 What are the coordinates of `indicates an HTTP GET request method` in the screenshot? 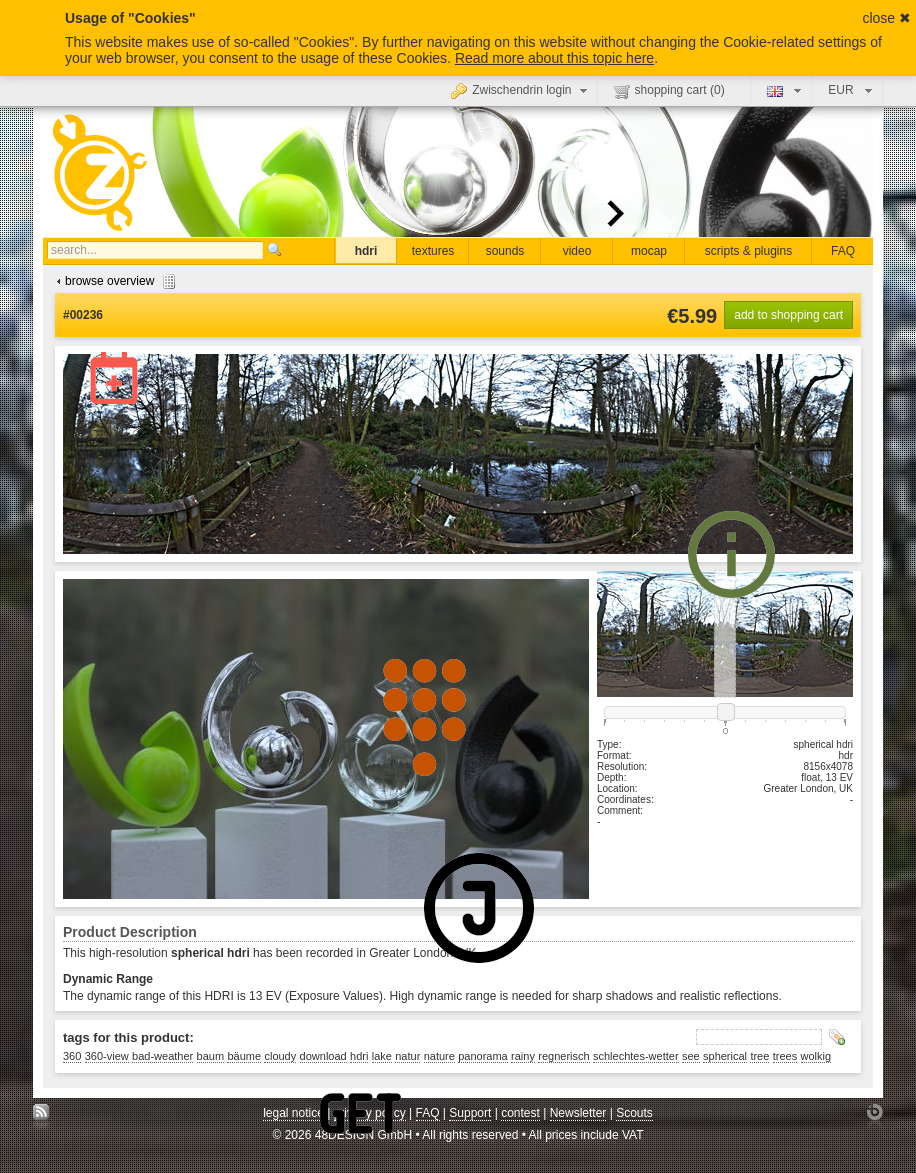 It's located at (360, 1113).